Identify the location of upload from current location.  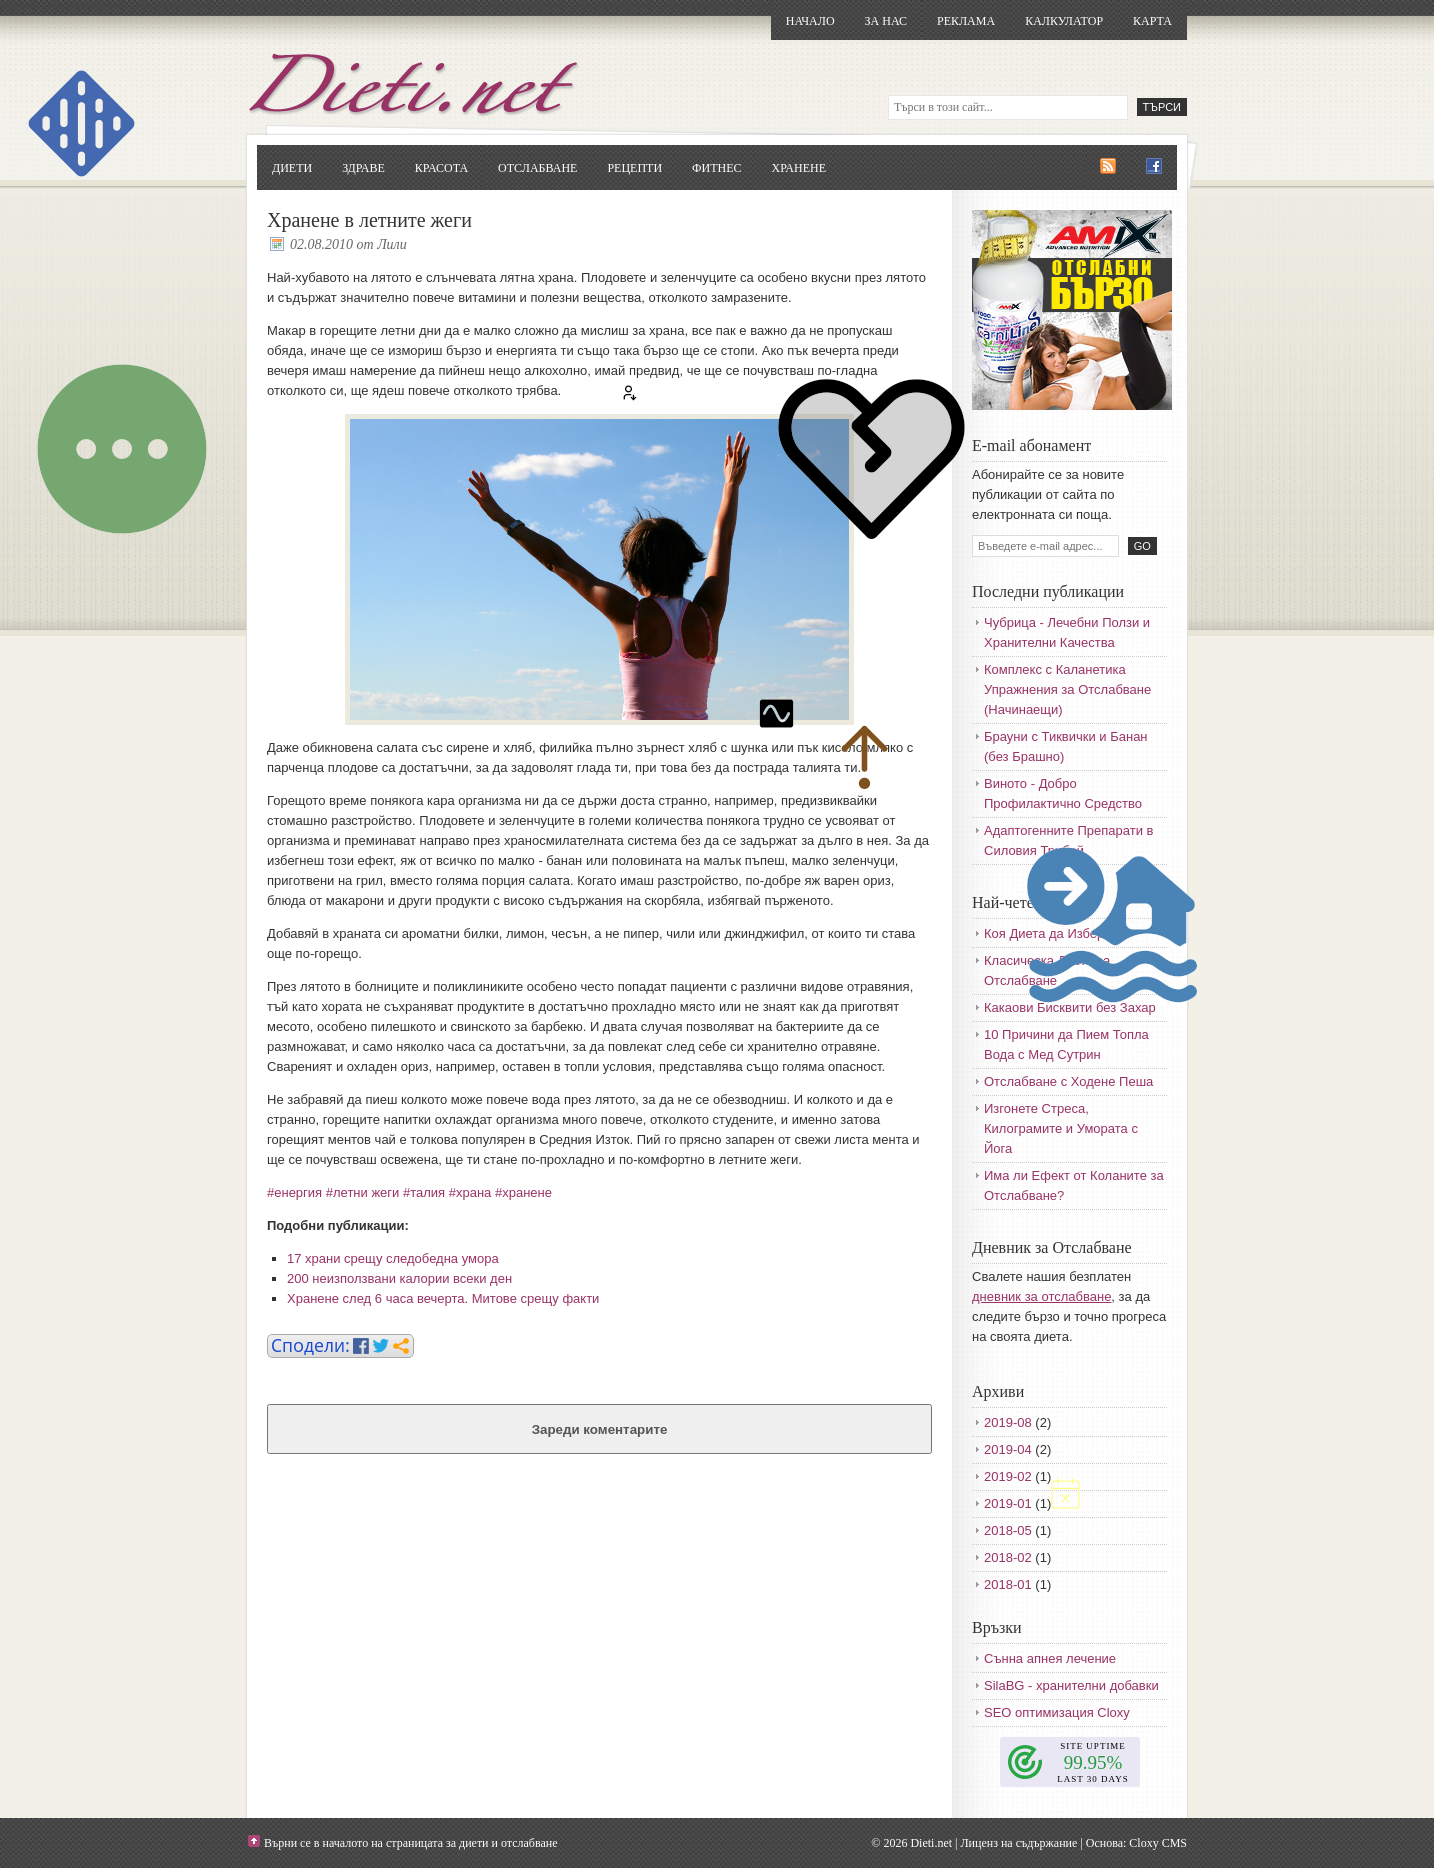
(864, 757).